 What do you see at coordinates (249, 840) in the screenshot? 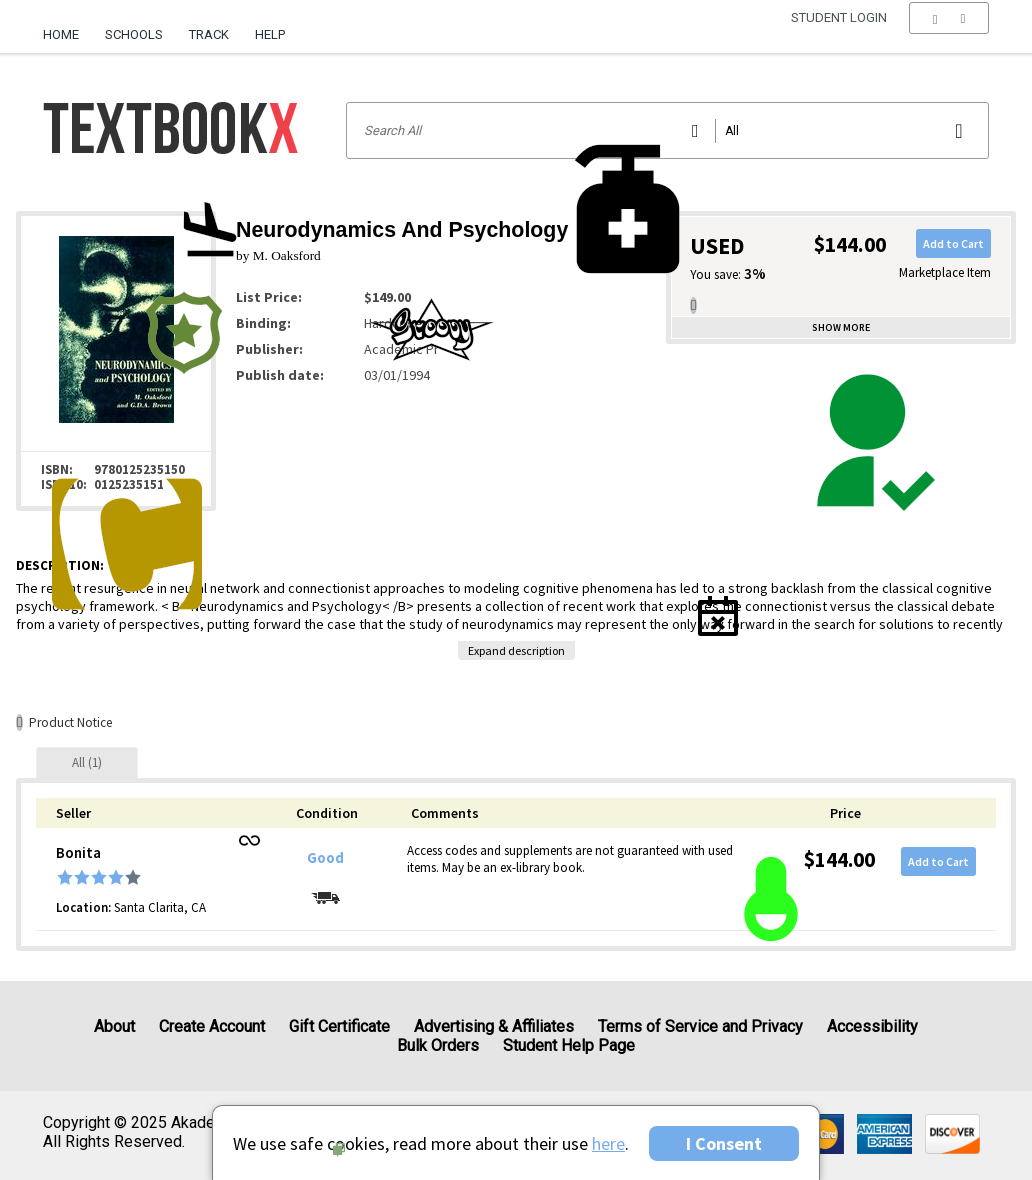
I see `indicates unlimited or infinite content` at bounding box center [249, 840].